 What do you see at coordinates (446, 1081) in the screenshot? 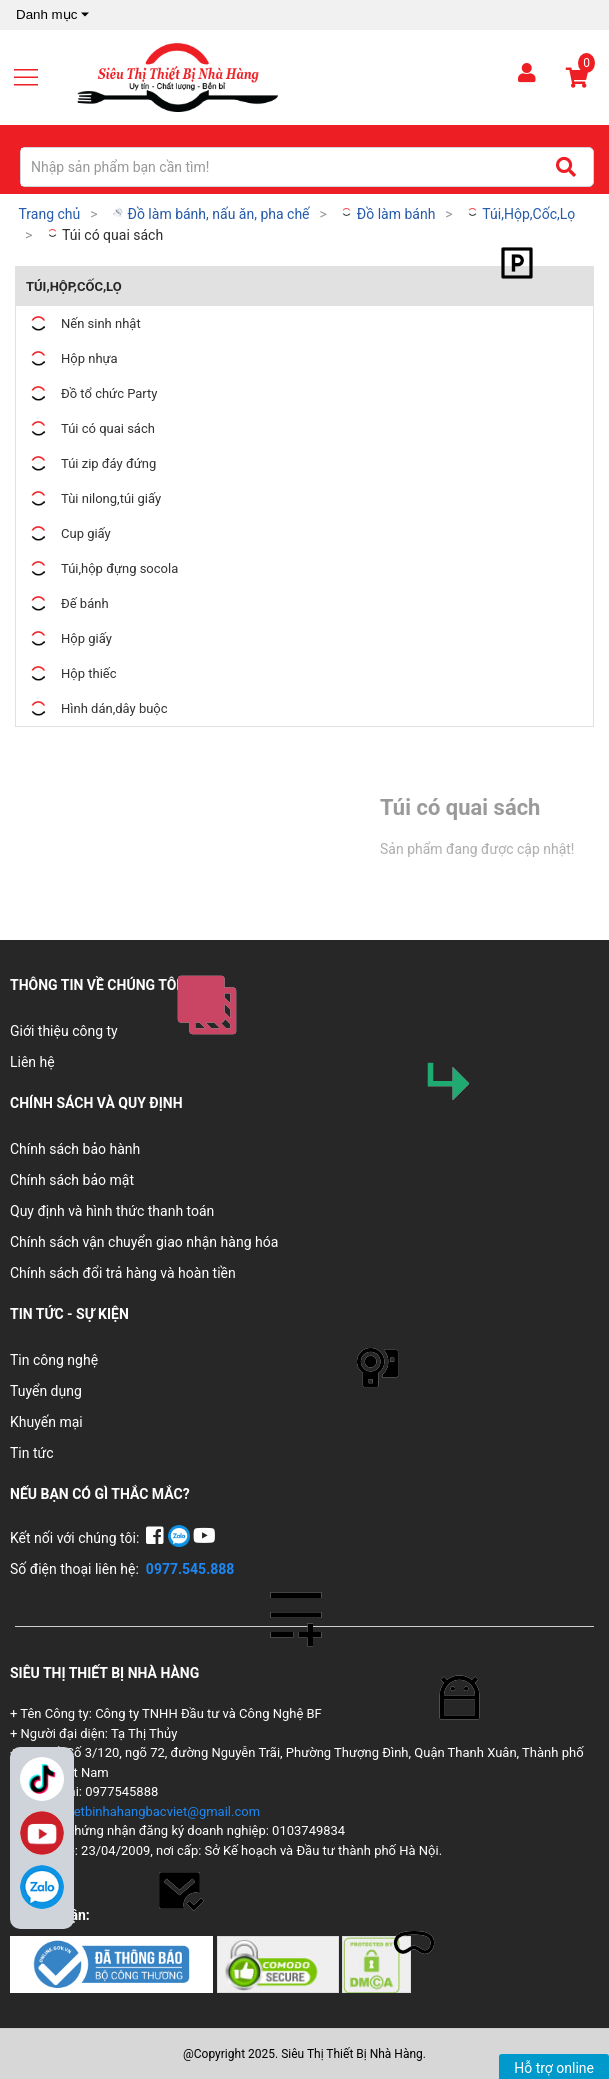
I see `reply to a message or comment` at bounding box center [446, 1081].